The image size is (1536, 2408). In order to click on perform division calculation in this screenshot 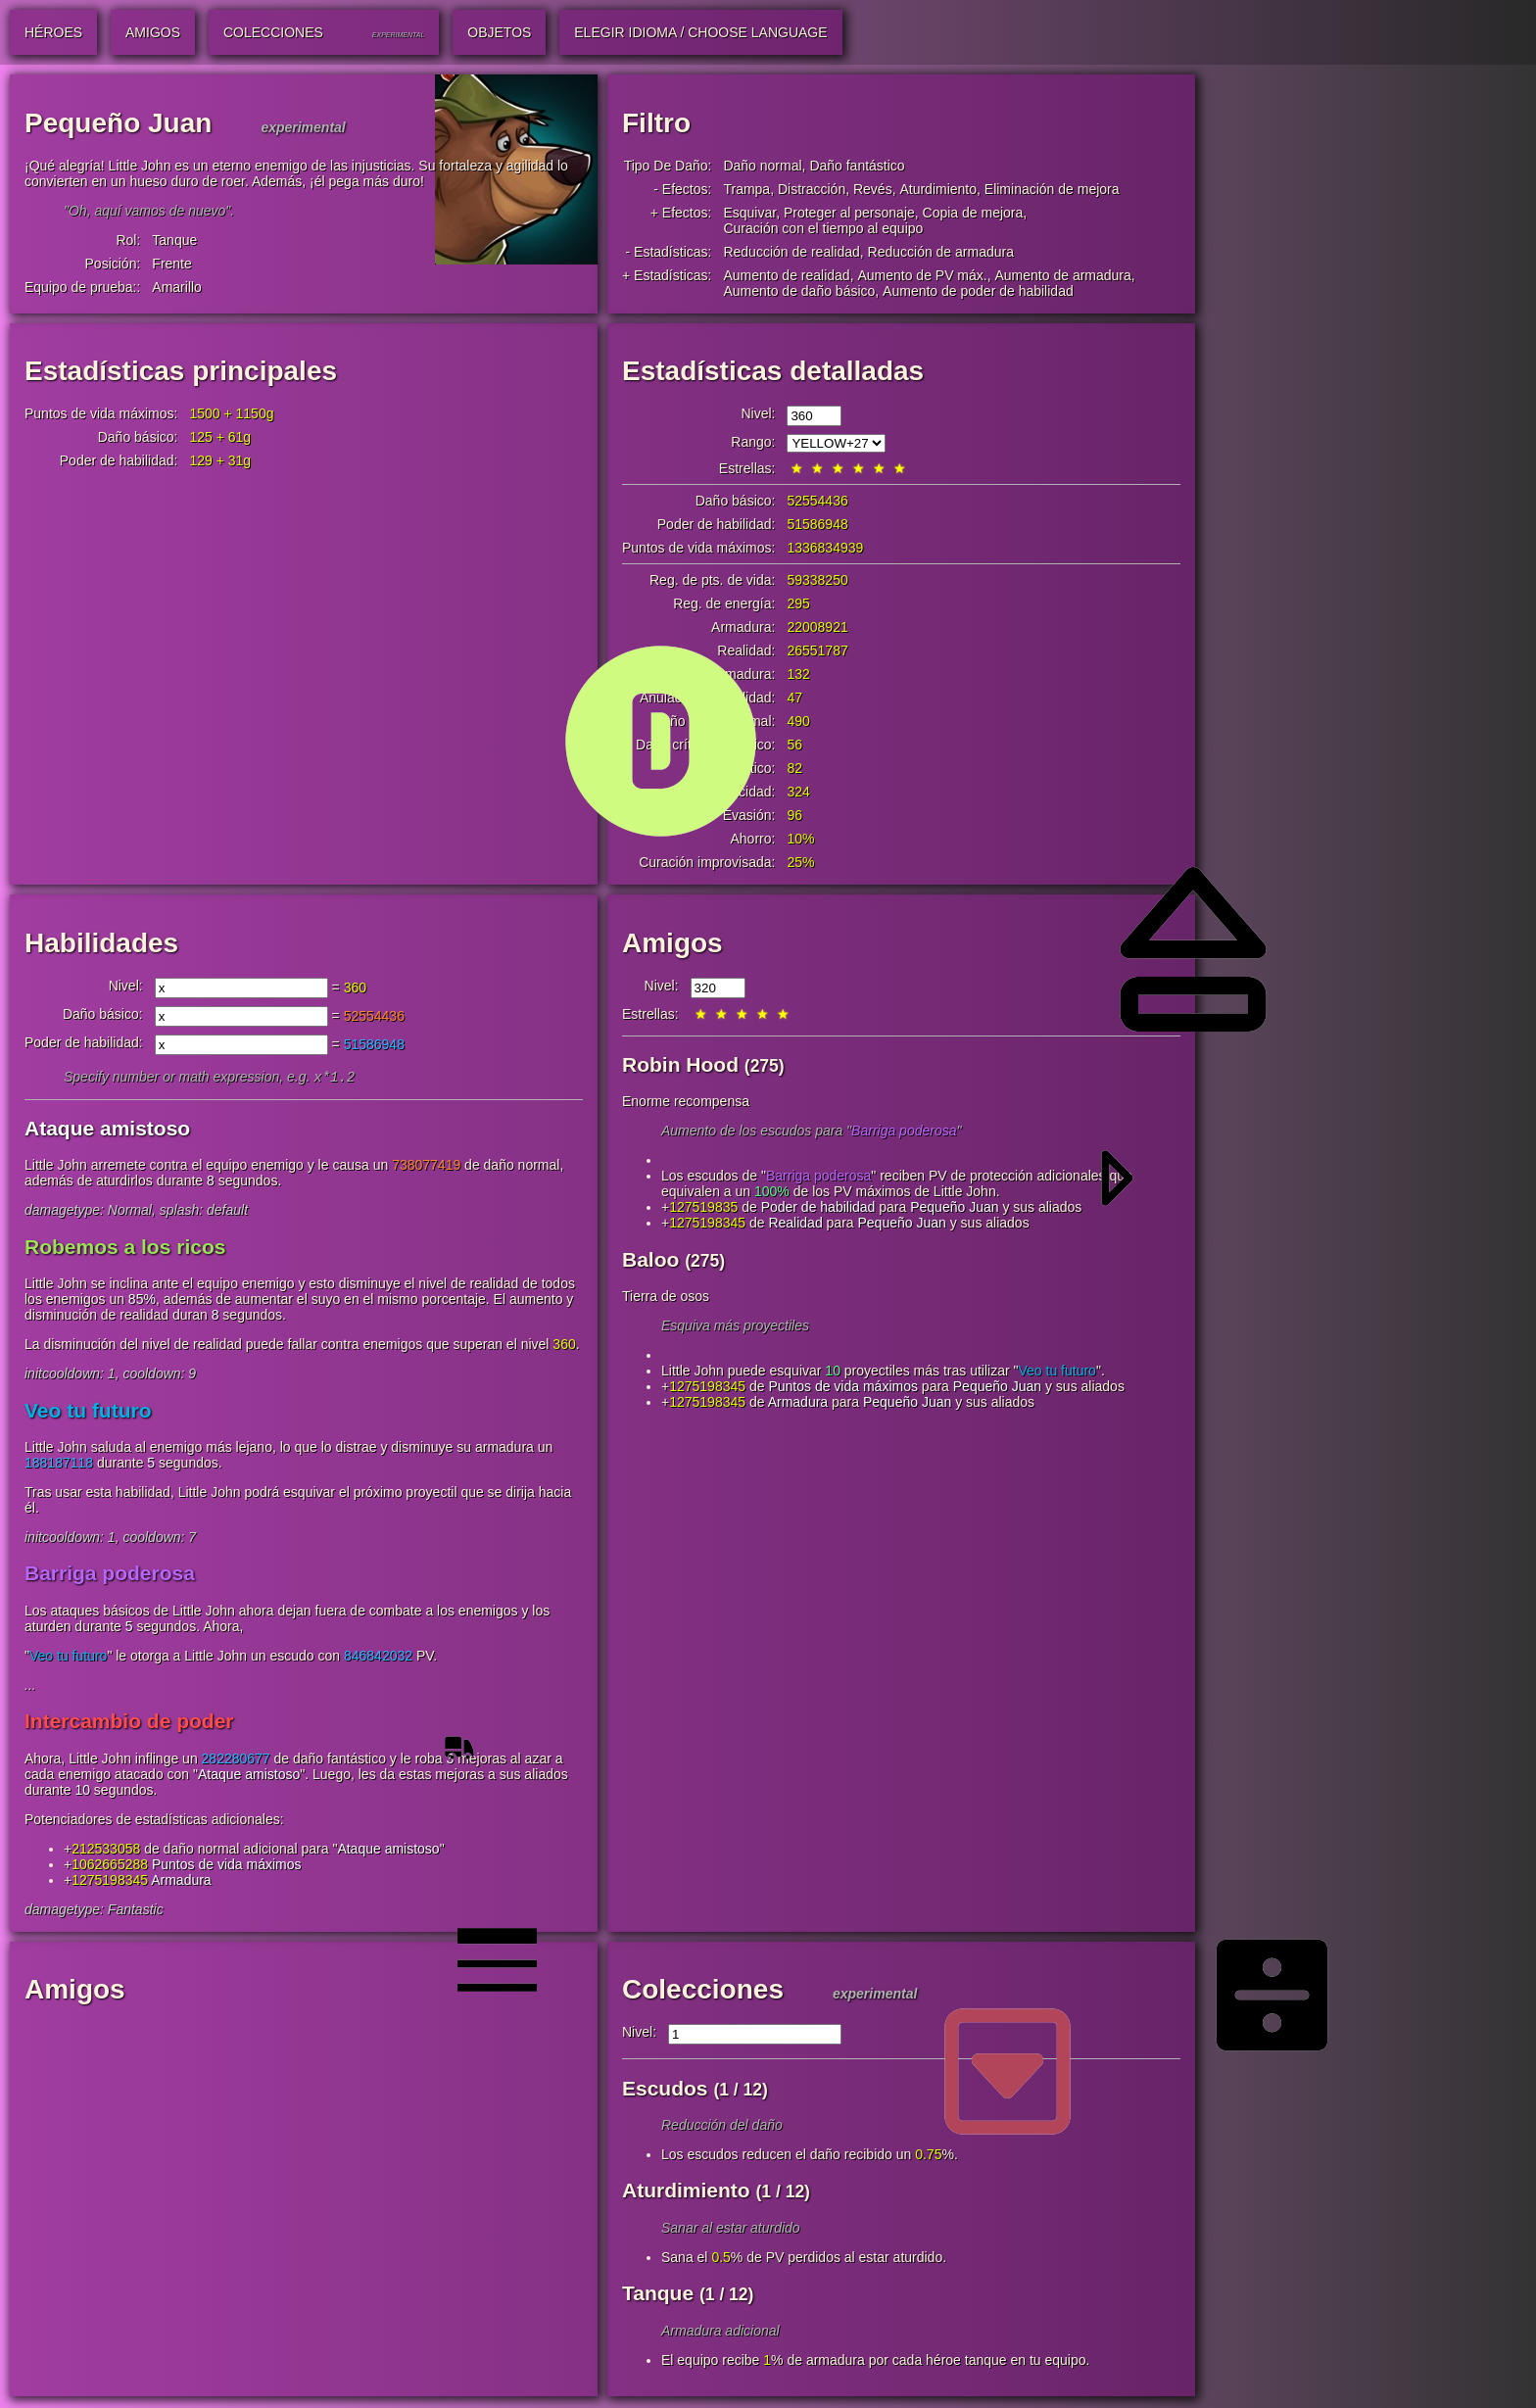, I will do `click(1272, 1995)`.